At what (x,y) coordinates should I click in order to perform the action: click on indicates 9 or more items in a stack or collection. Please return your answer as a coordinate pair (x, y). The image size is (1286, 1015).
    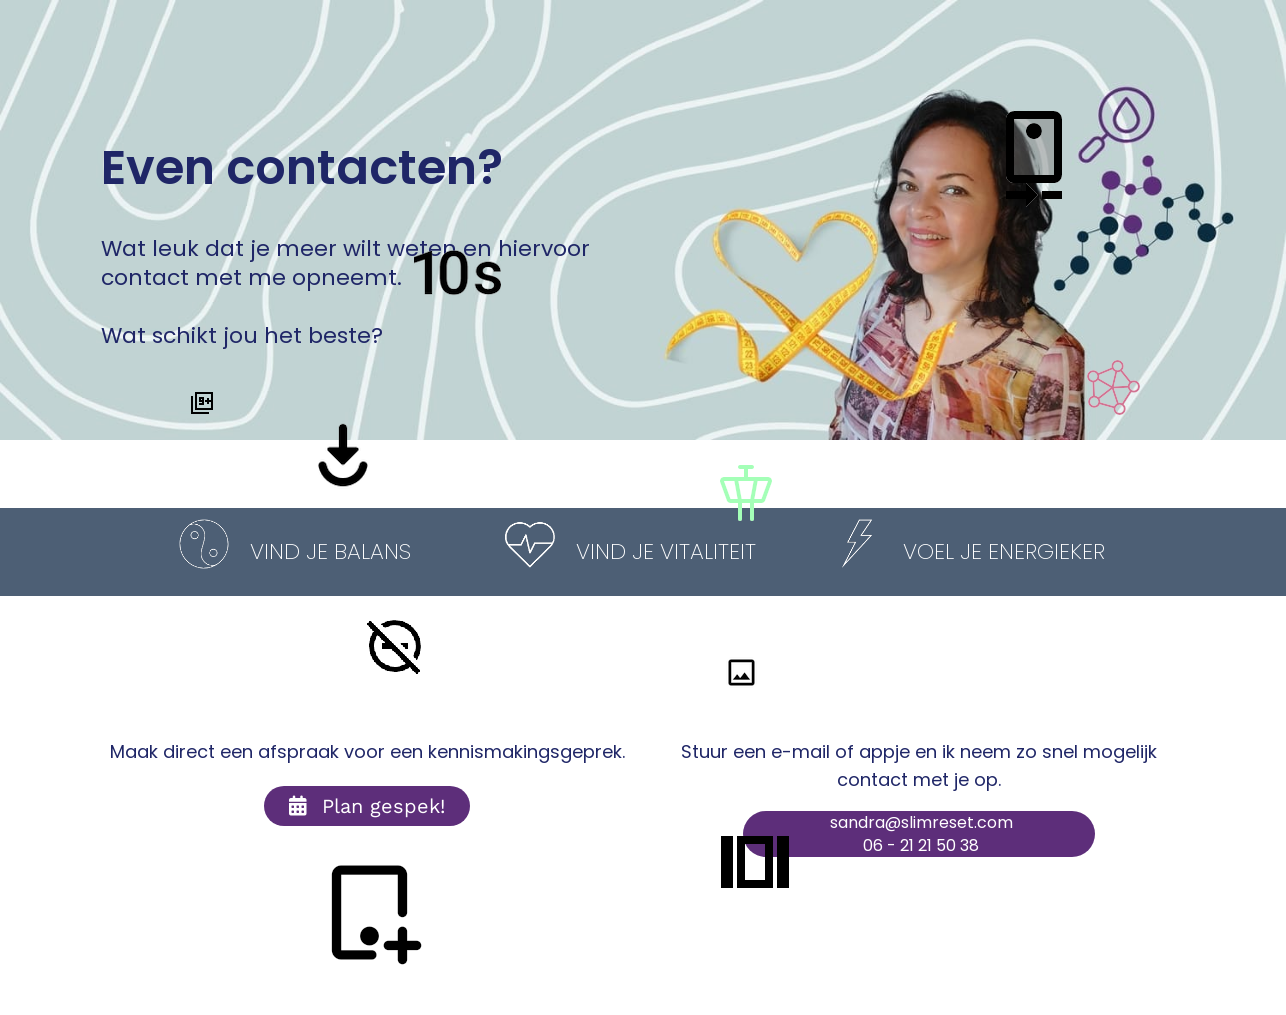
    Looking at the image, I should click on (202, 403).